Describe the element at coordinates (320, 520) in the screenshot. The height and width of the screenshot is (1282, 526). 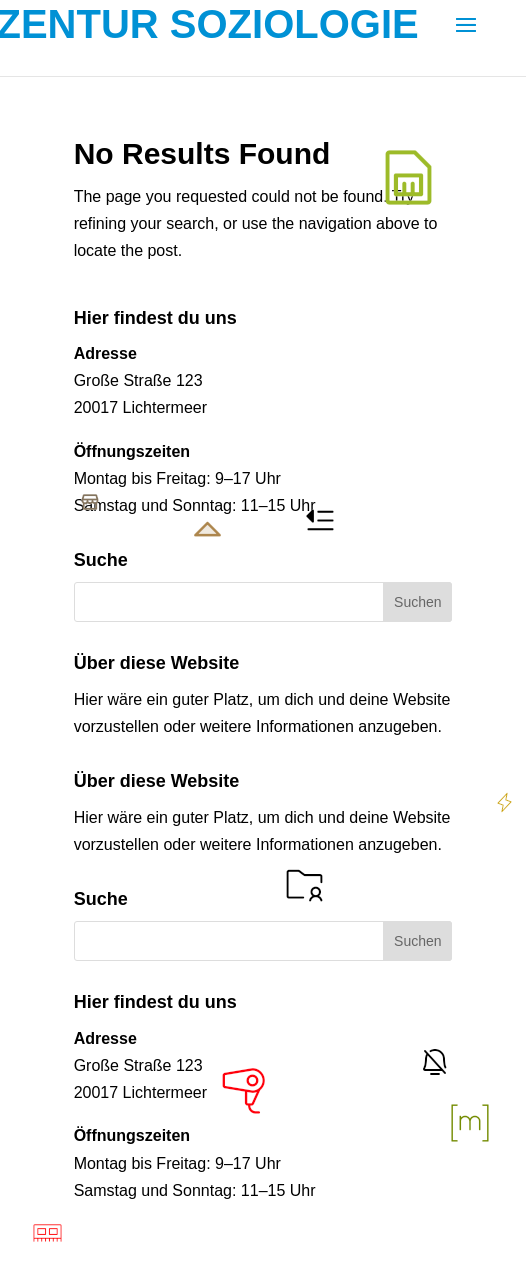
I see `decrease text indentation` at that location.